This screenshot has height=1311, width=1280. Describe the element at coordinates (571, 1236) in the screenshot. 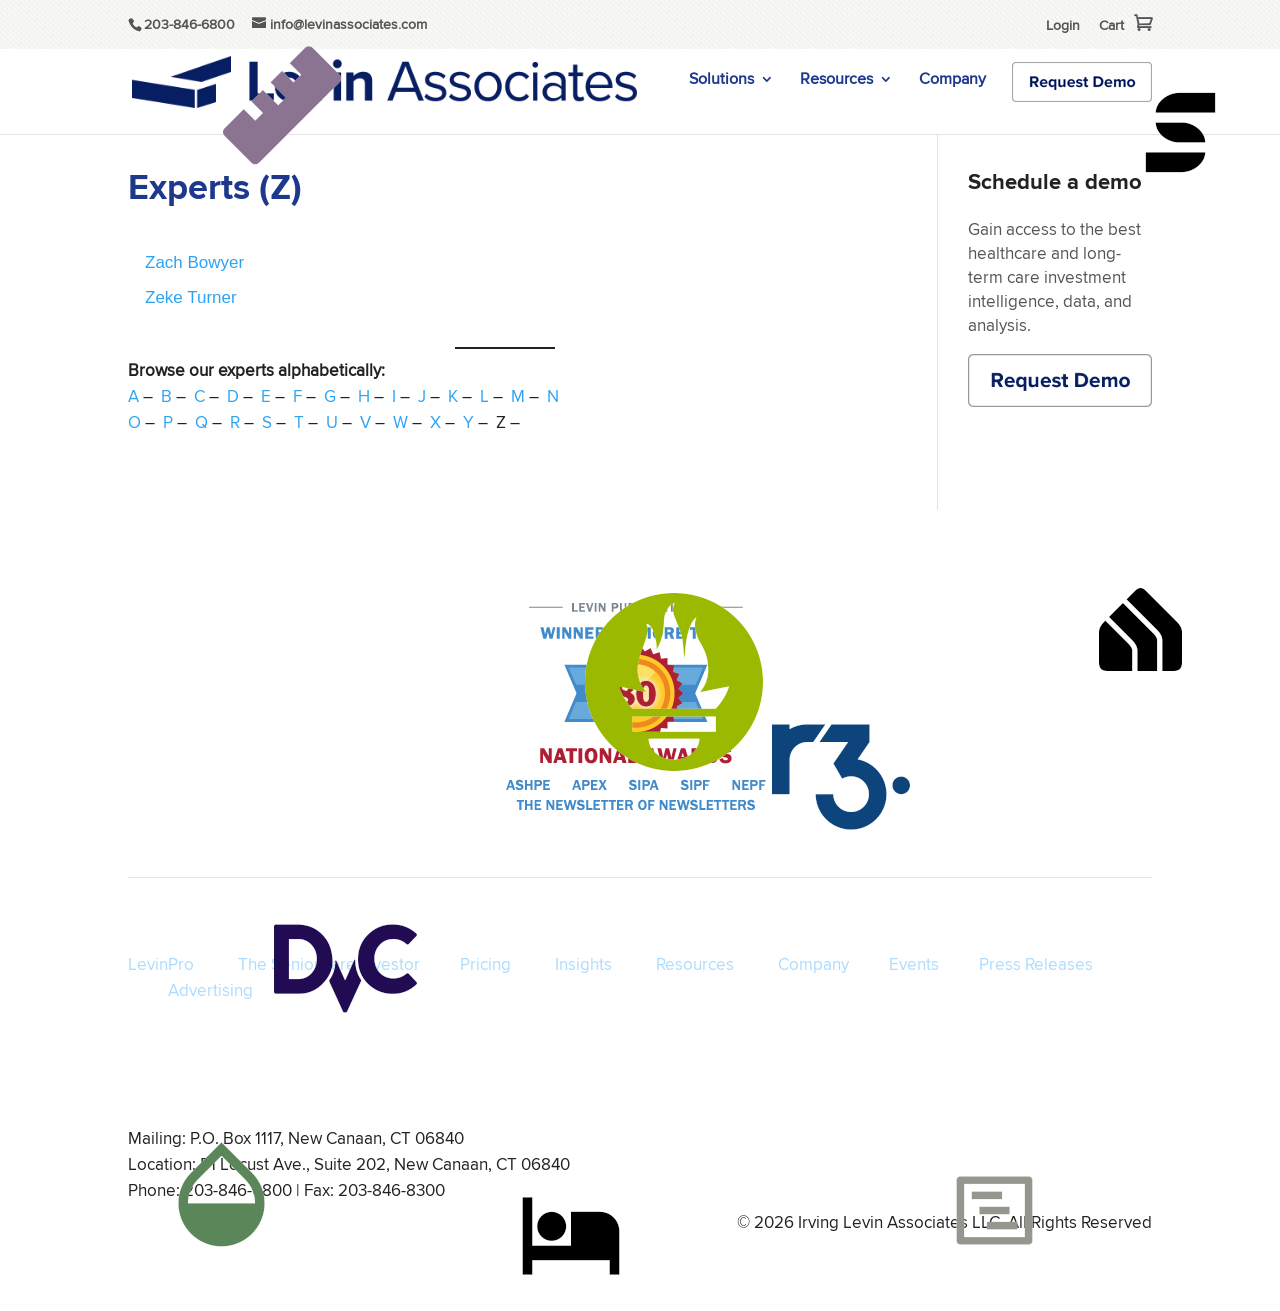

I see `find nearby hotels or accommodations` at that location.